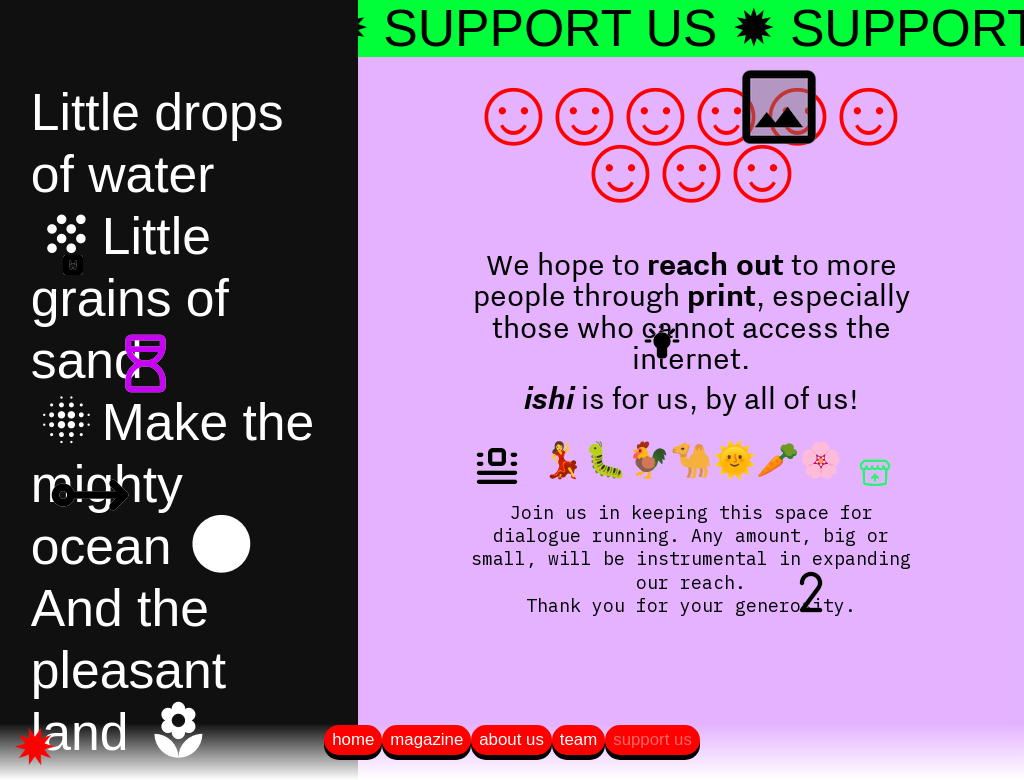 This screenshot has height=780, width=1024. I want to click on indicates step 2 in a multi-step process, so click(811, 592).